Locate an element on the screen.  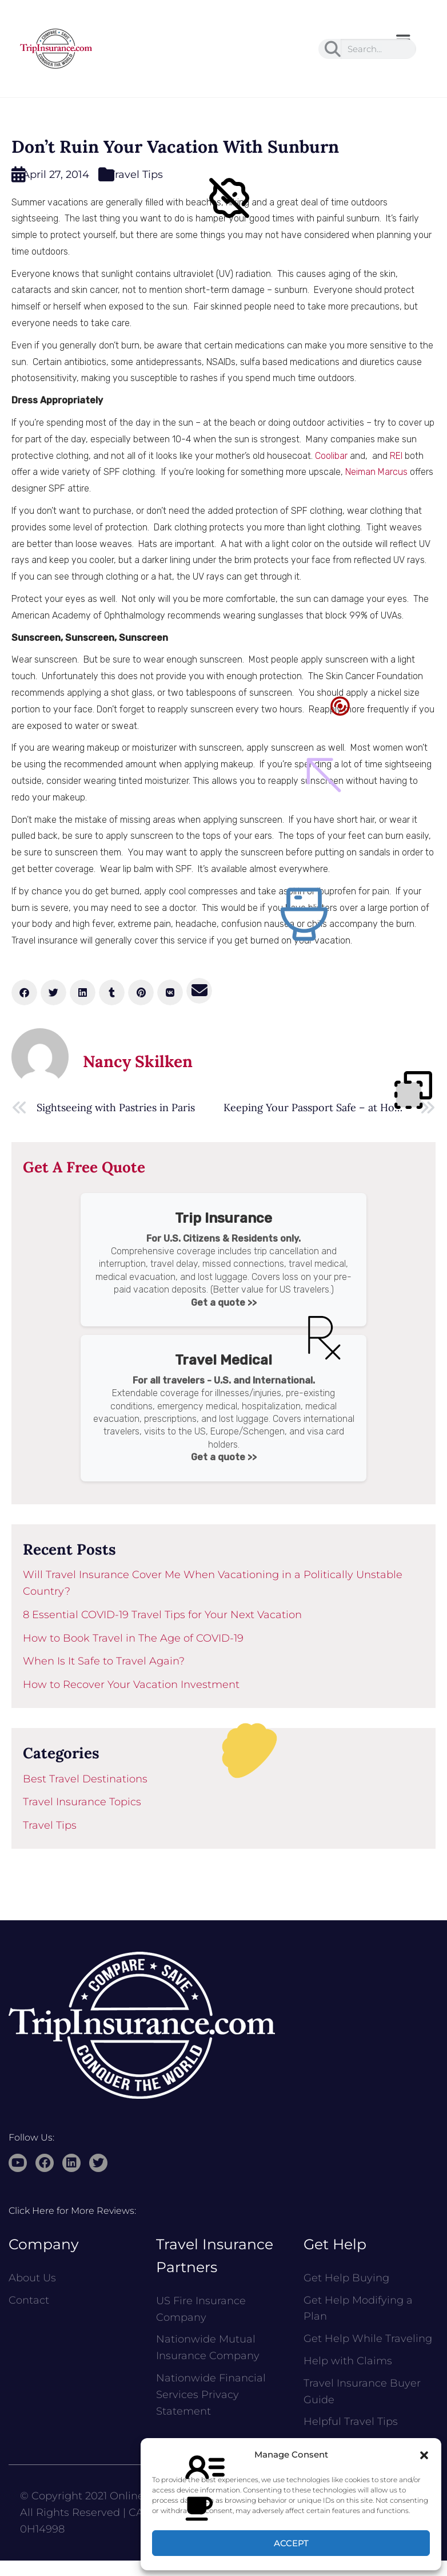
view user list or directory is located at coordinates (205, 2467).